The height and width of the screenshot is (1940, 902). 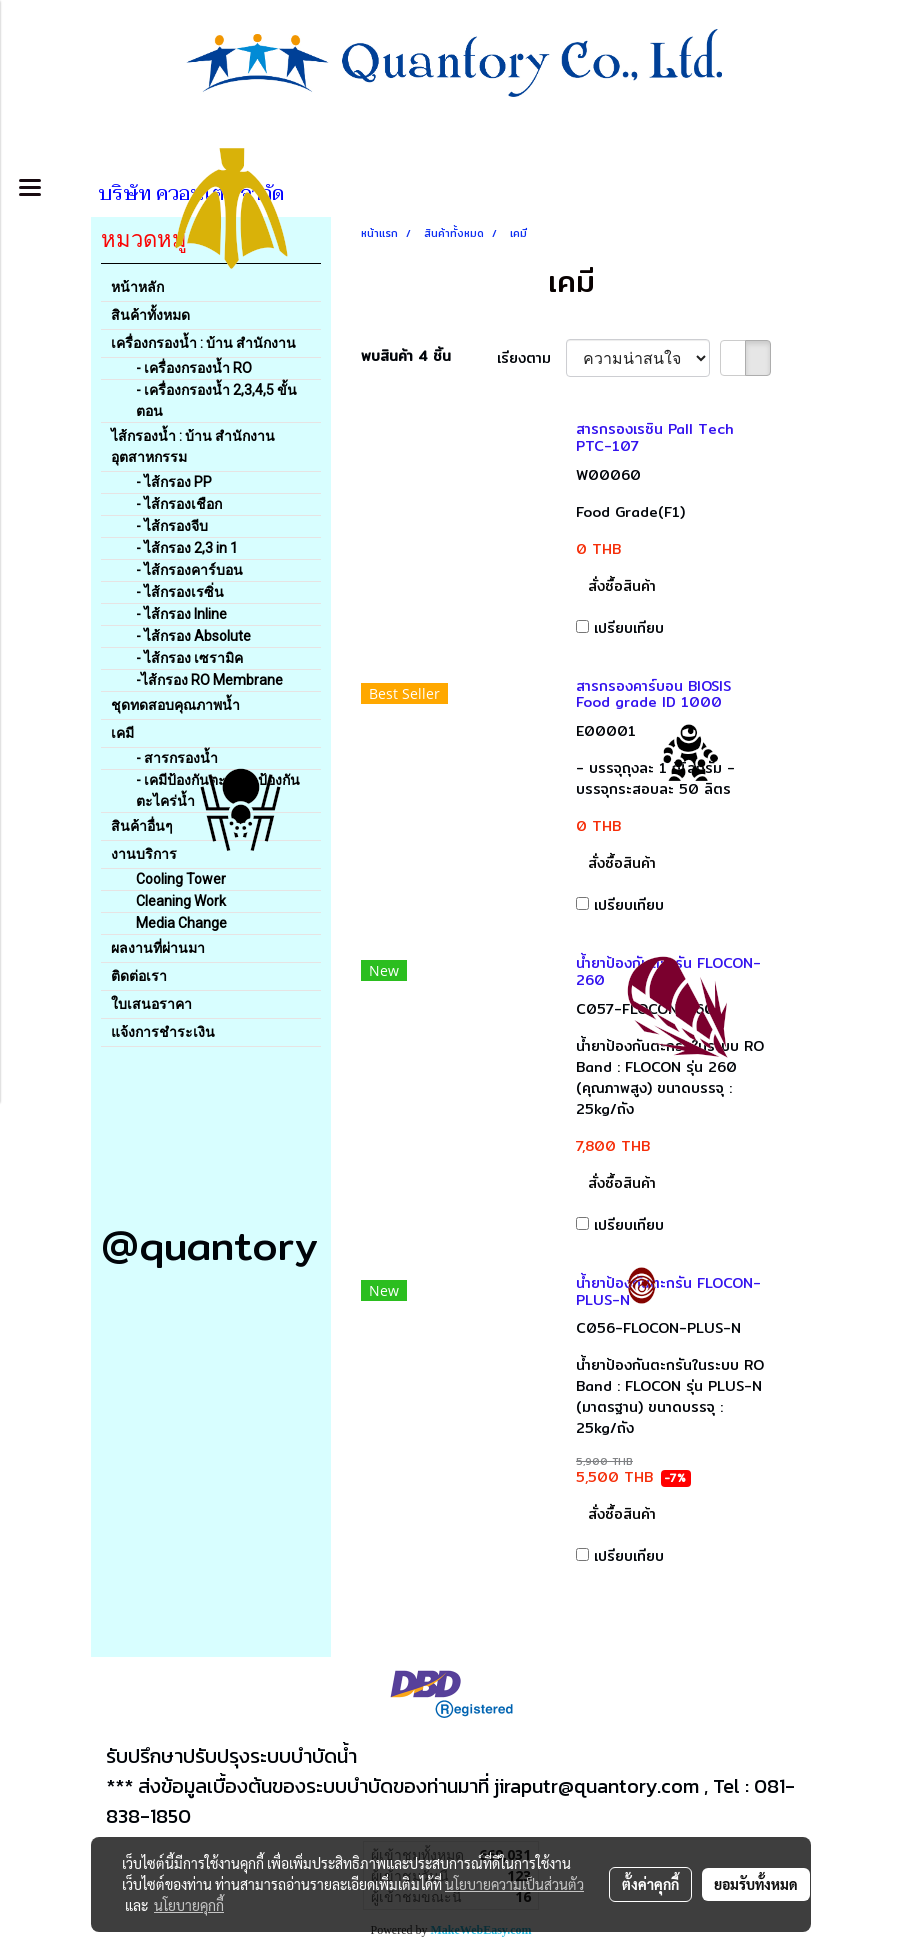 I want to click on select astronaut or space character, so click(x=689, y=752).